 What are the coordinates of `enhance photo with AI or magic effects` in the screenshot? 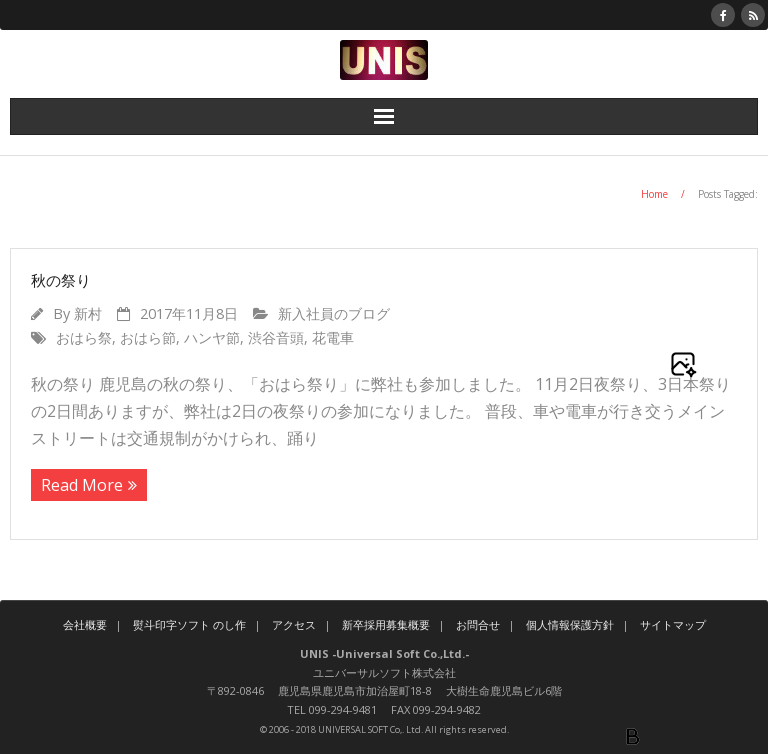 It's located at (683, 364).